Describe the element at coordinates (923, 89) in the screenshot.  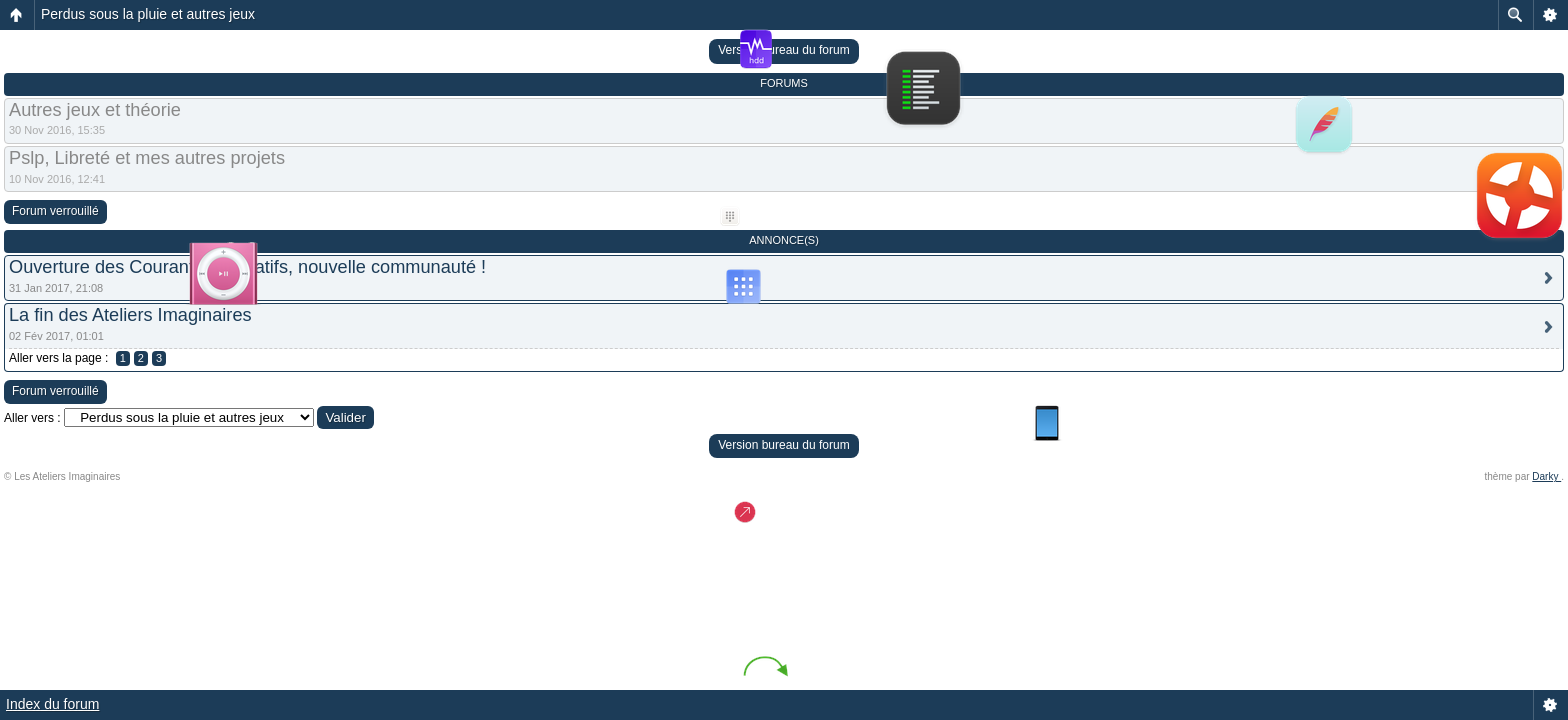
I see `access startup disk and boot preferences` at that location.